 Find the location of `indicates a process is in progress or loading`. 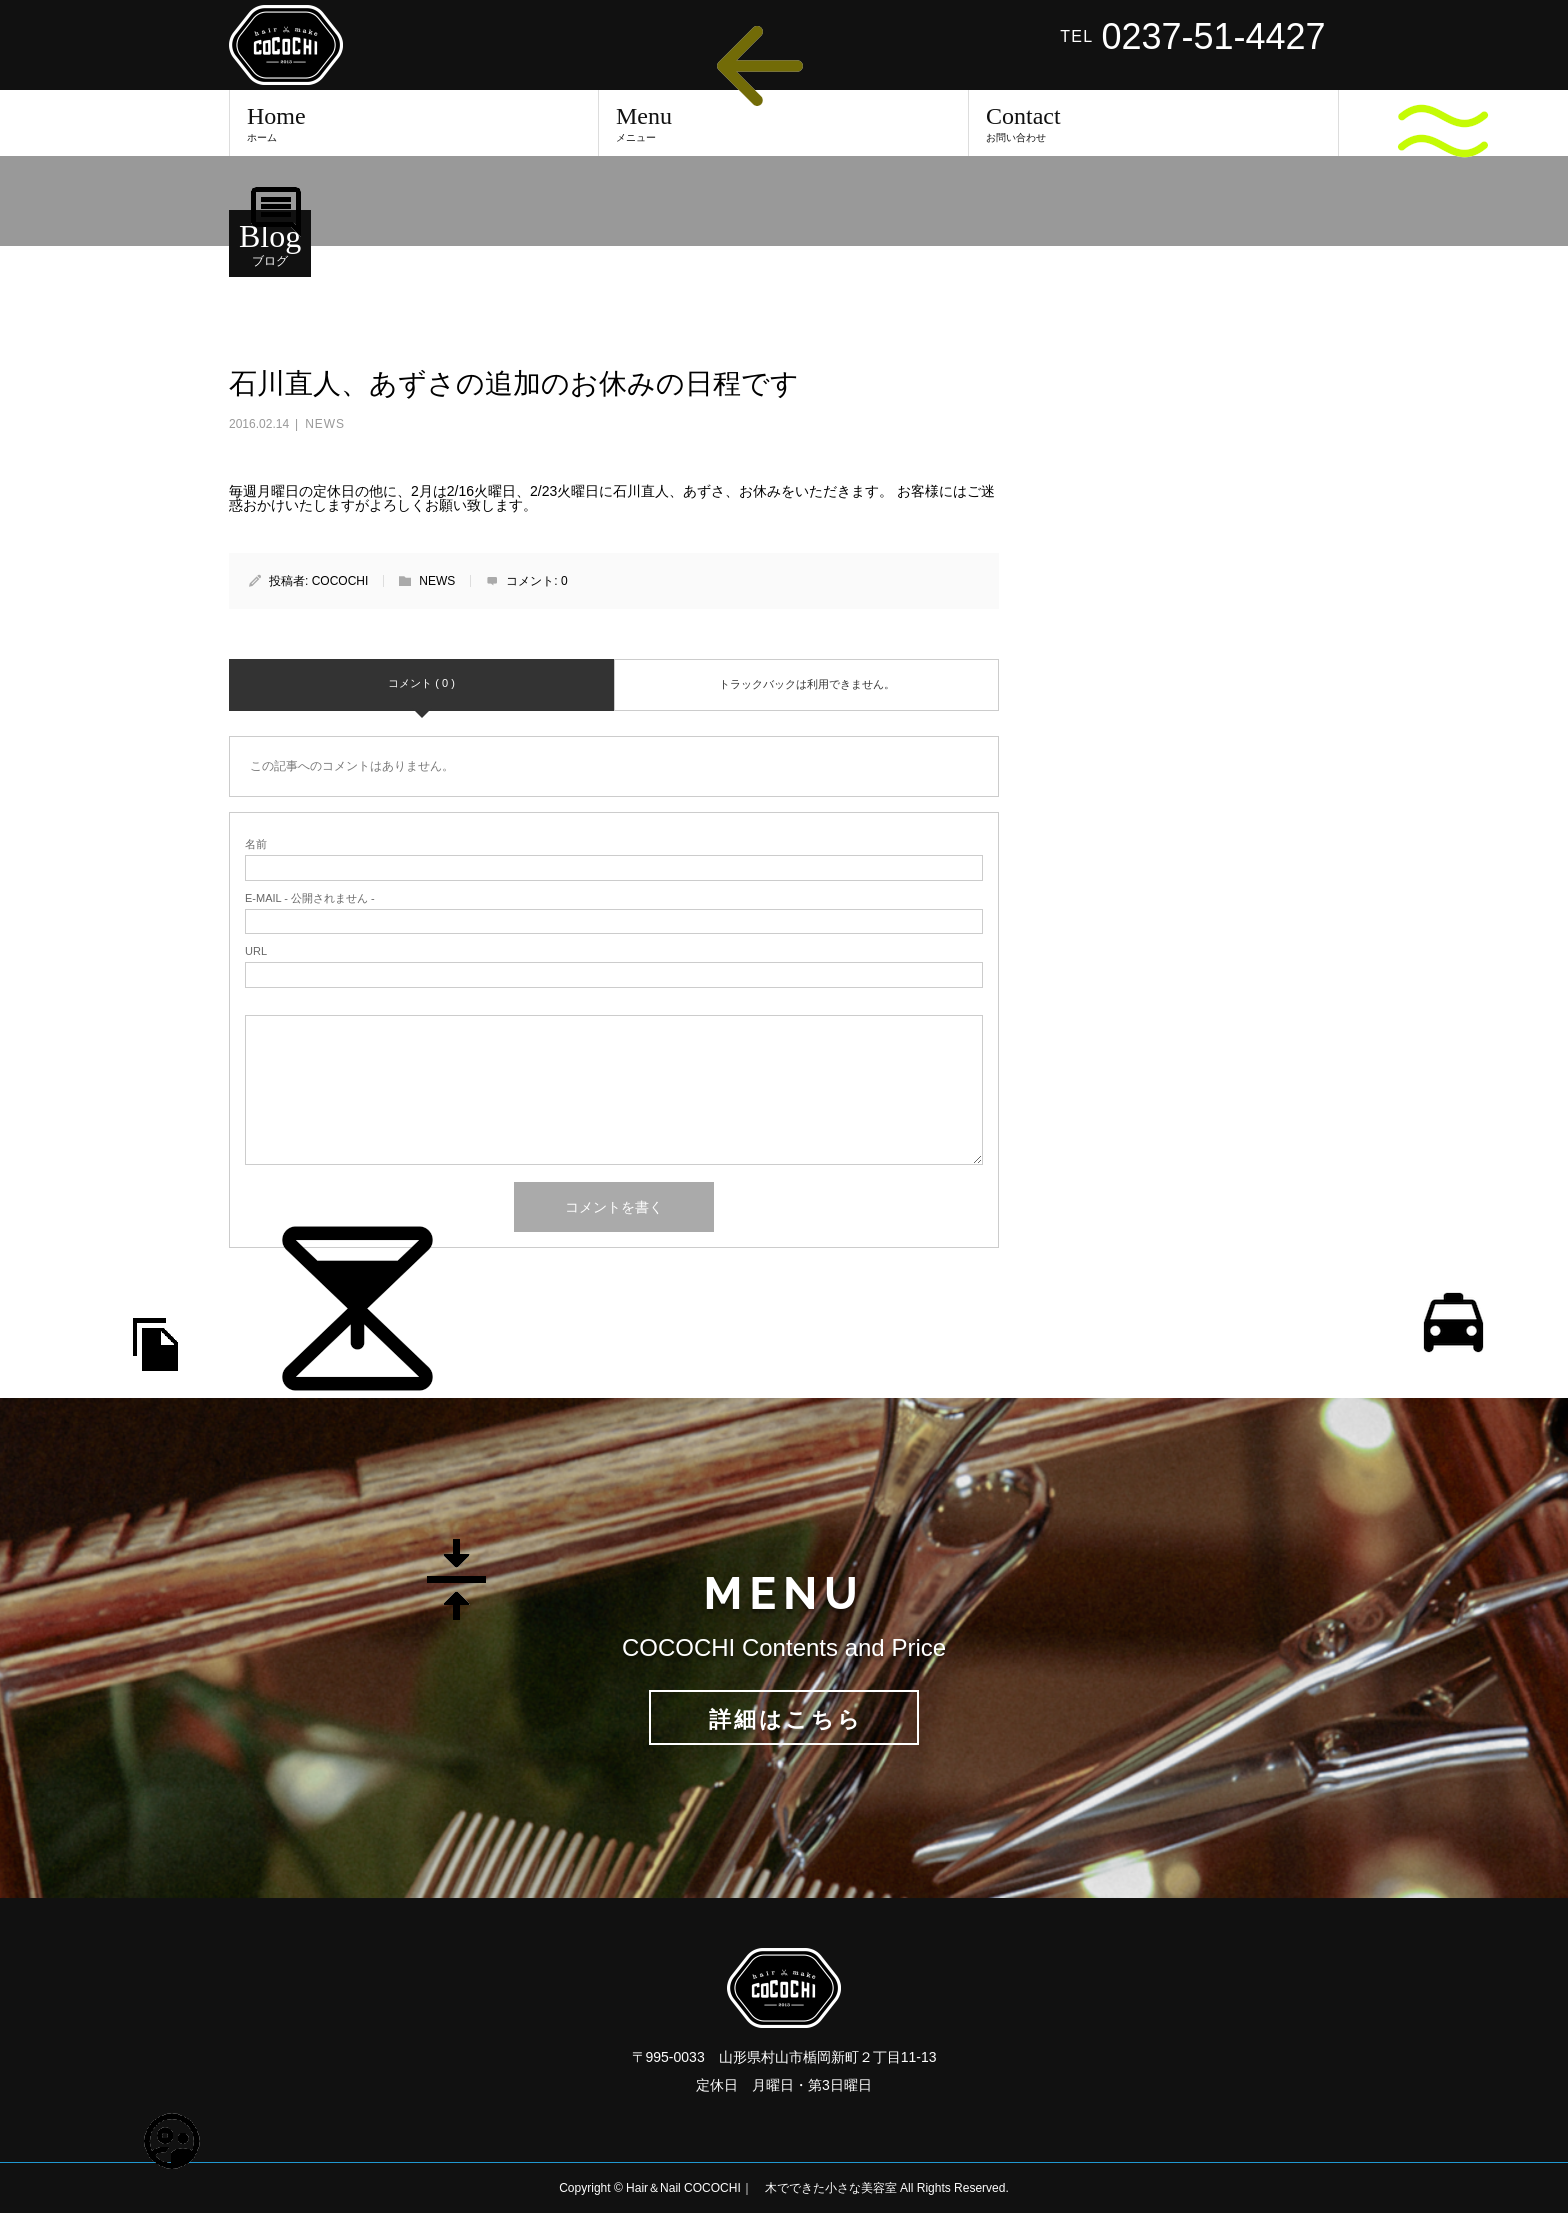

indicates a process is in progress or loading is located at coordinates (357, 1308).